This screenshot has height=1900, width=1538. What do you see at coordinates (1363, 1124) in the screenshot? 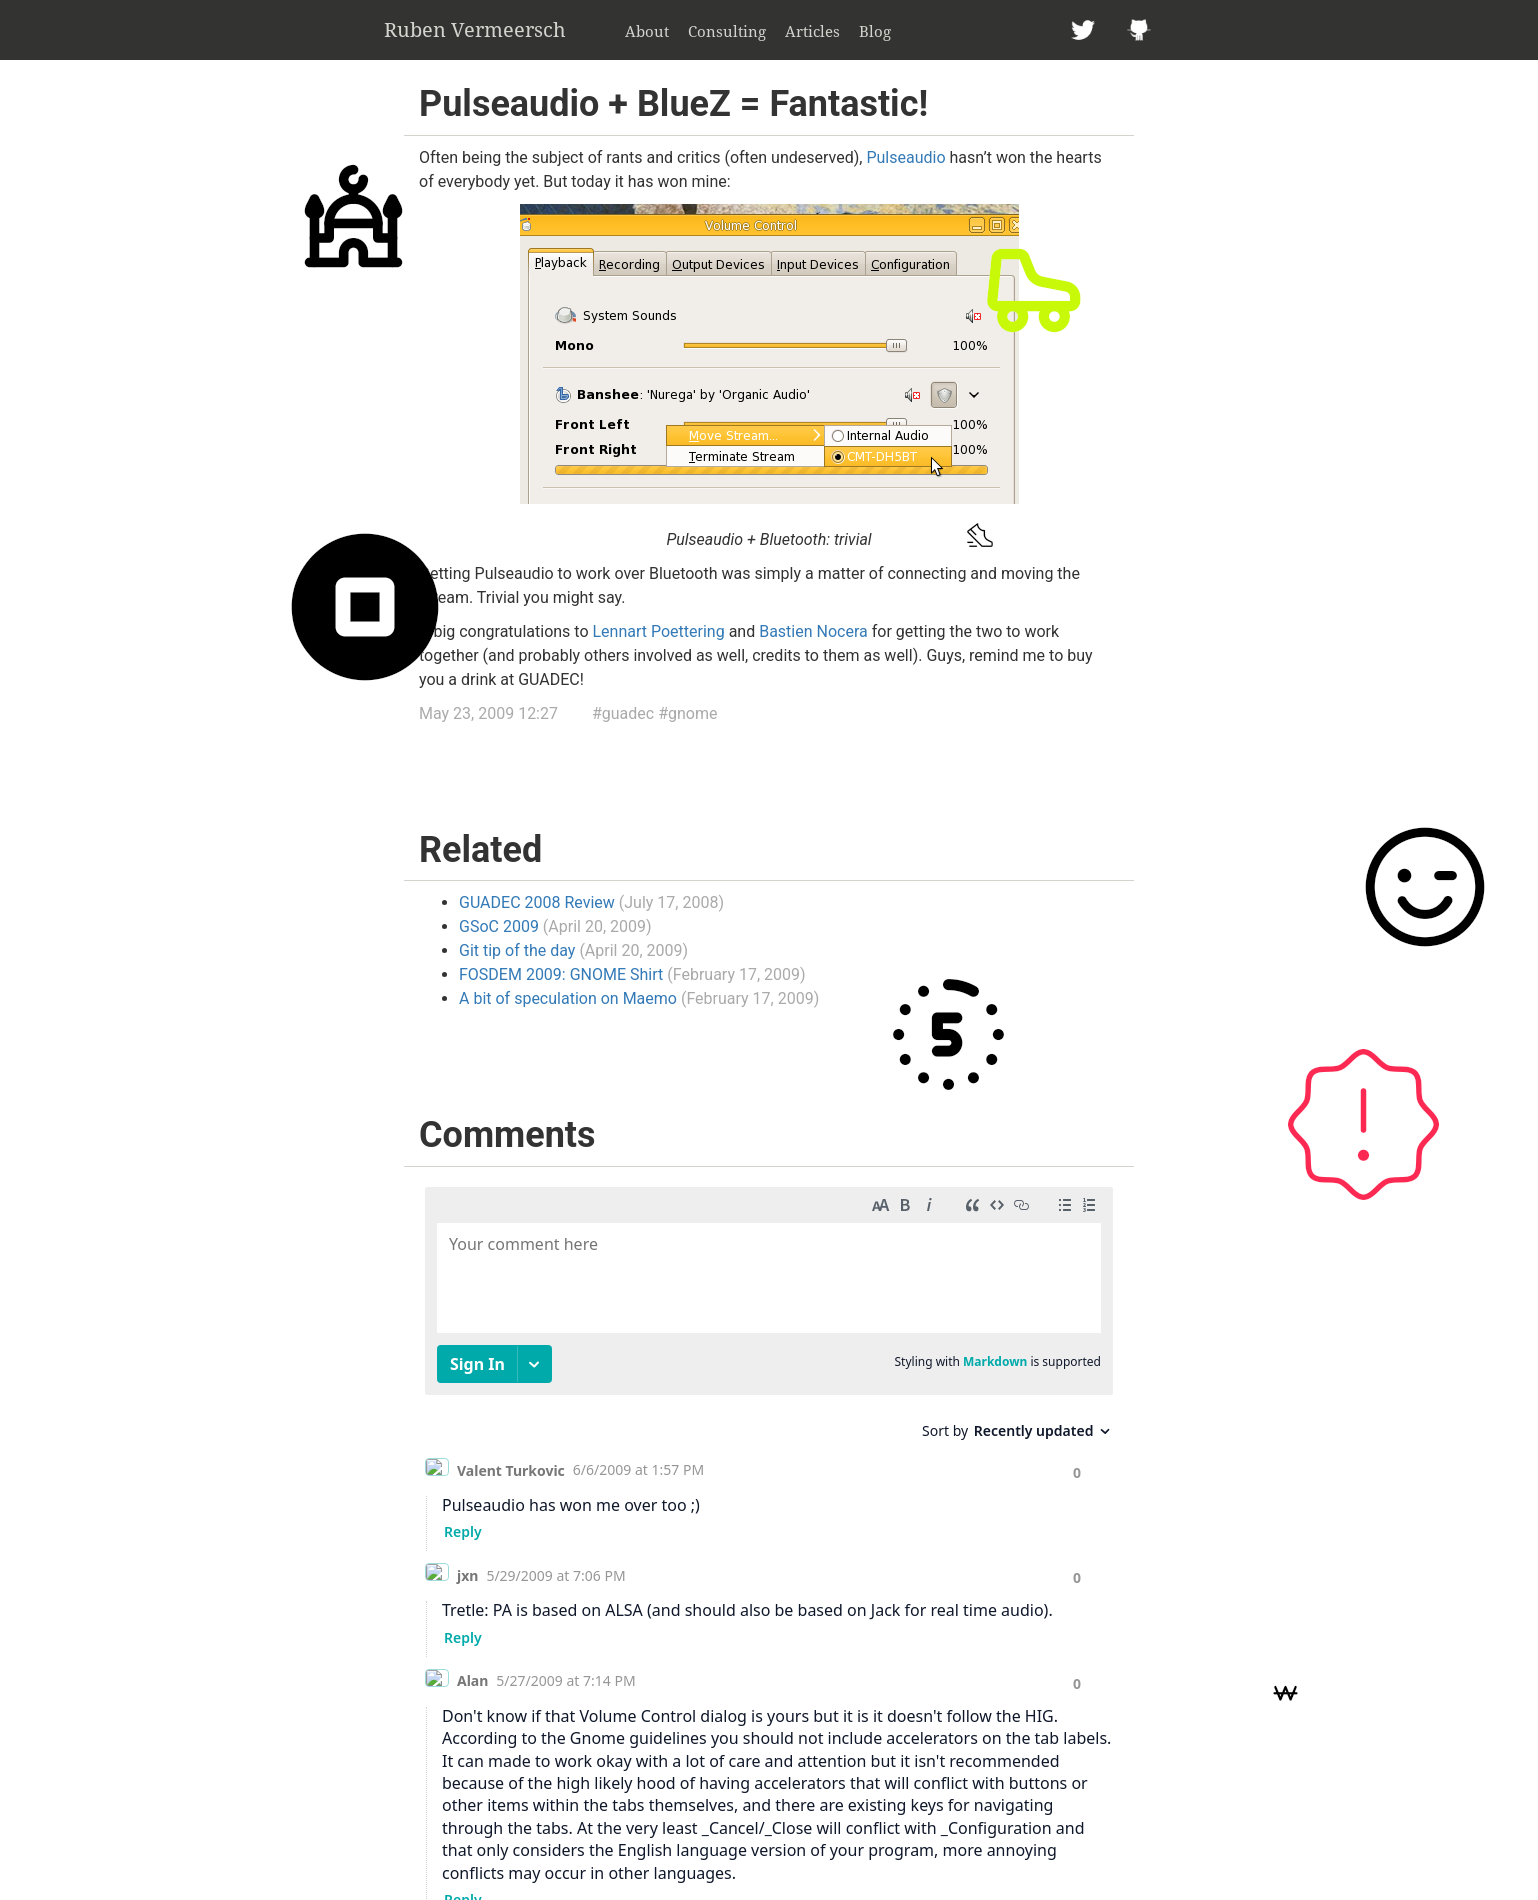
I see `indicates a warning or important notice` at bounding box center [1363, 1124].